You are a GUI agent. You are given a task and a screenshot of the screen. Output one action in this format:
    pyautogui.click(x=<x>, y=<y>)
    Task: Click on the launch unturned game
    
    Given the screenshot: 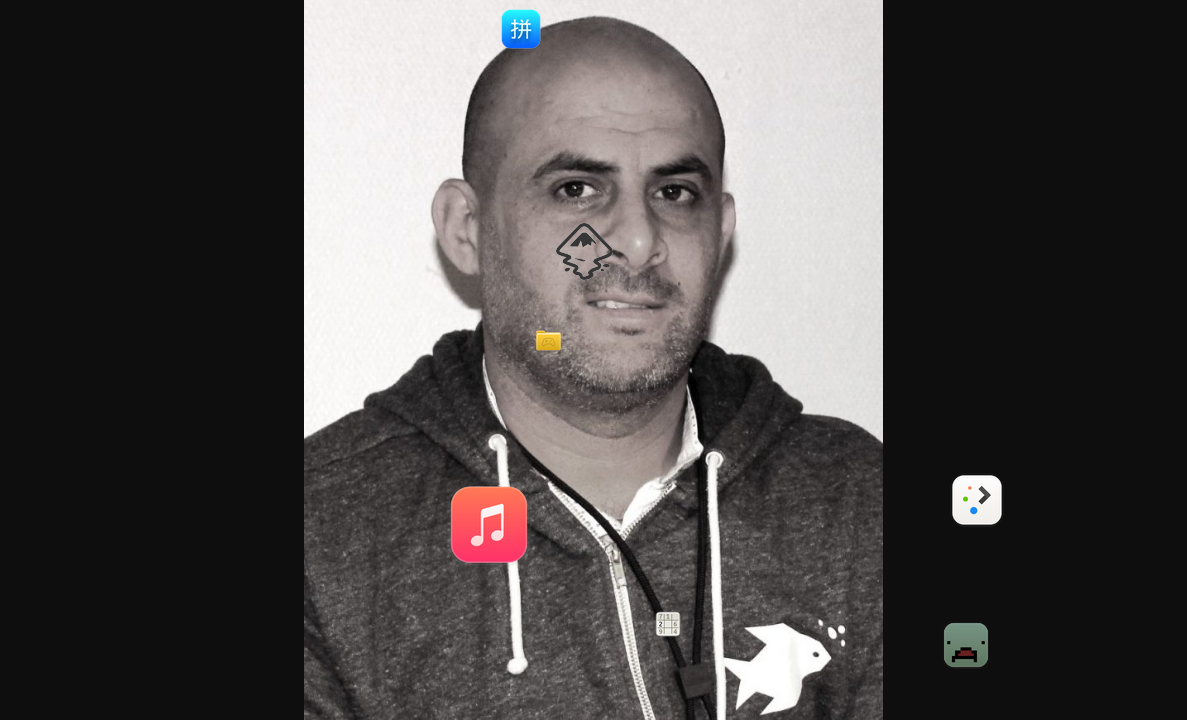 What is the action you would take?
    pyautogui.click(x=966, y=645)
    